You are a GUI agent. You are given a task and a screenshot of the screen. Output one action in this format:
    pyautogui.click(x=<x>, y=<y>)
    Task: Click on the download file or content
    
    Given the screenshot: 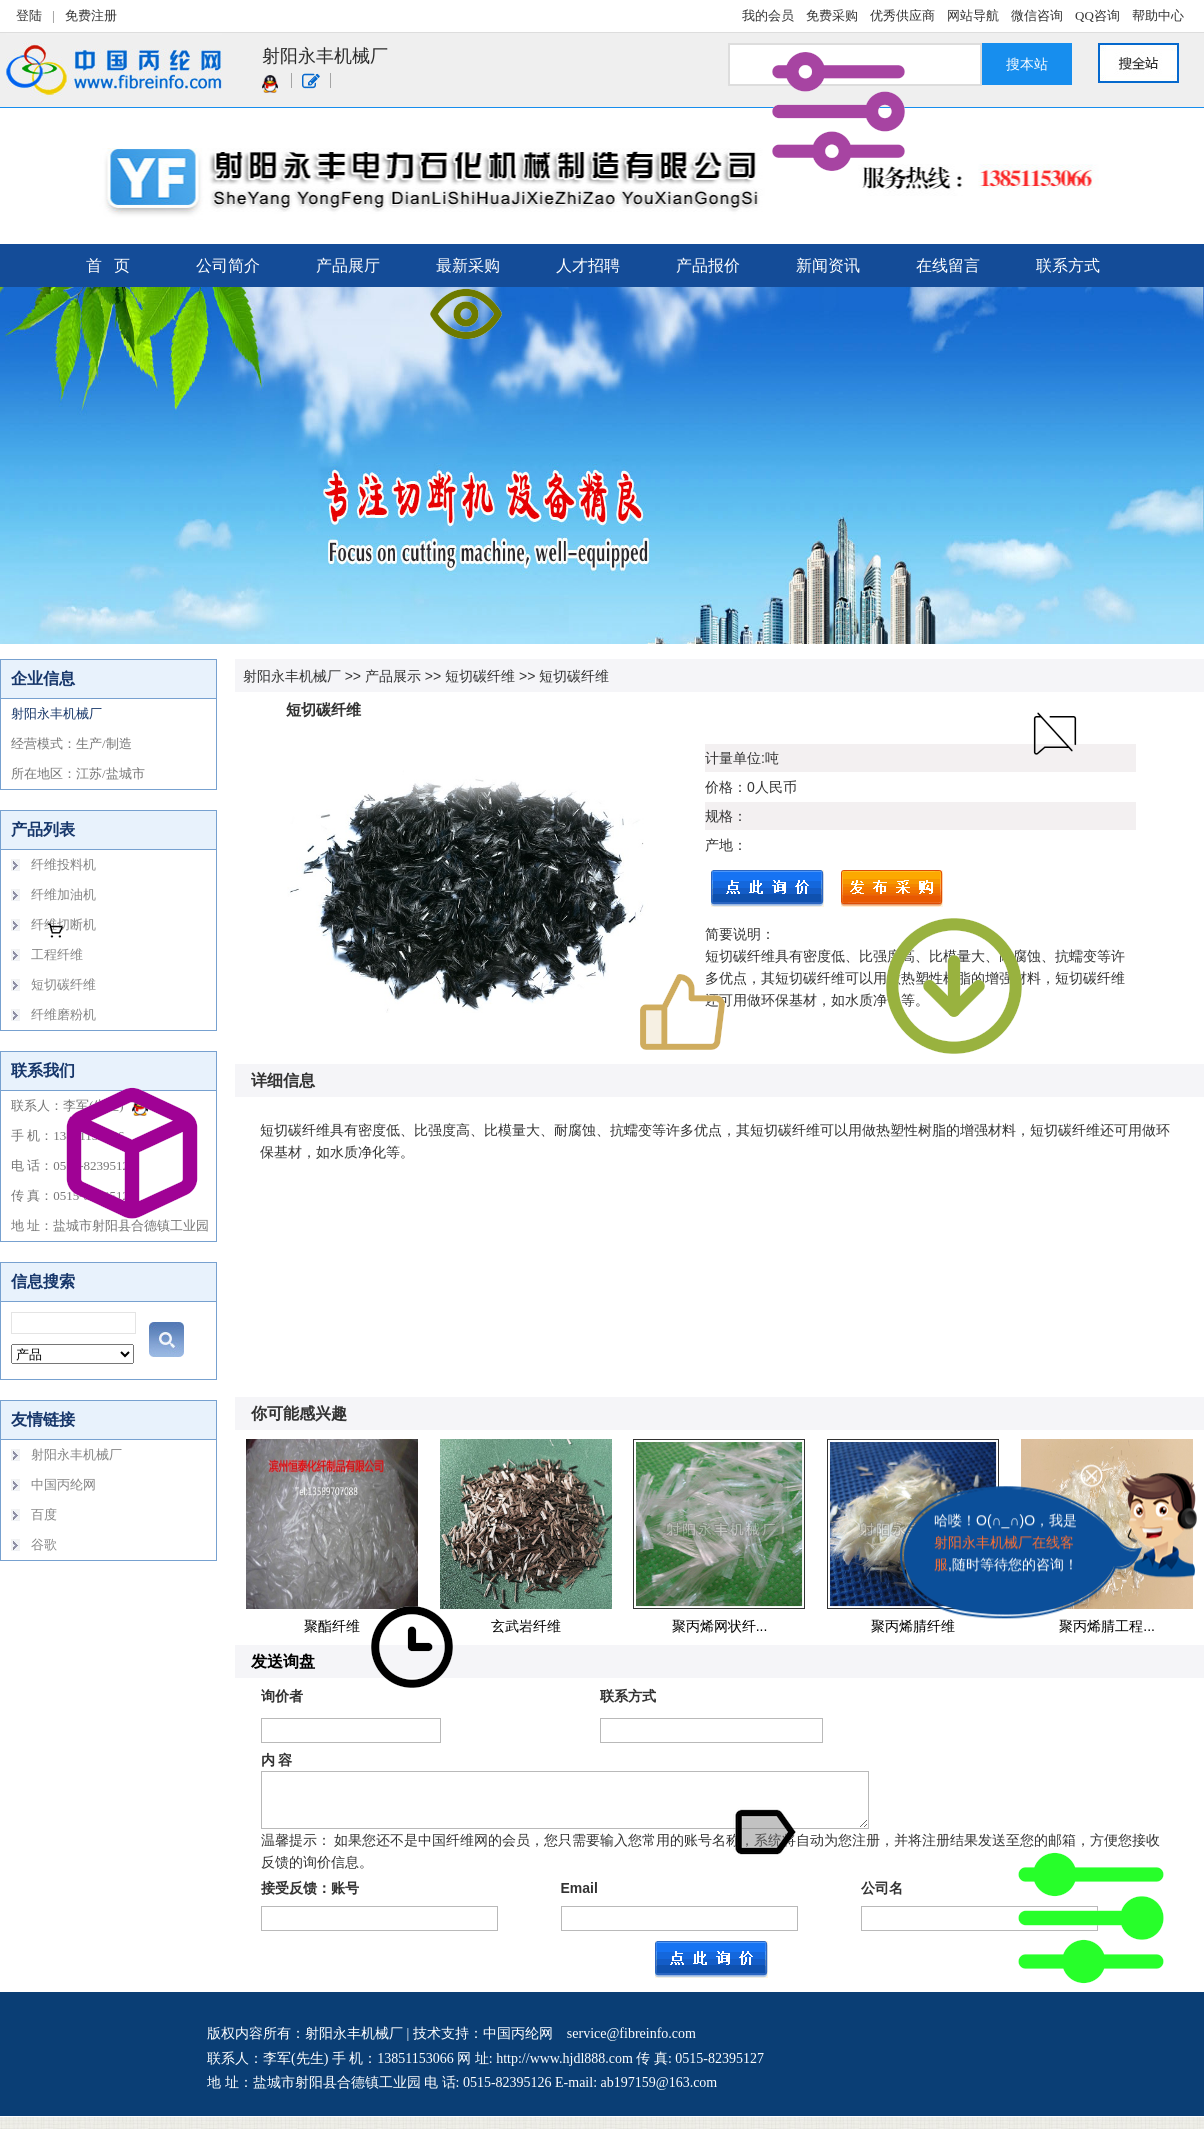 What is the action you would take?
    pyautogui.click(x=954, y=986)
    